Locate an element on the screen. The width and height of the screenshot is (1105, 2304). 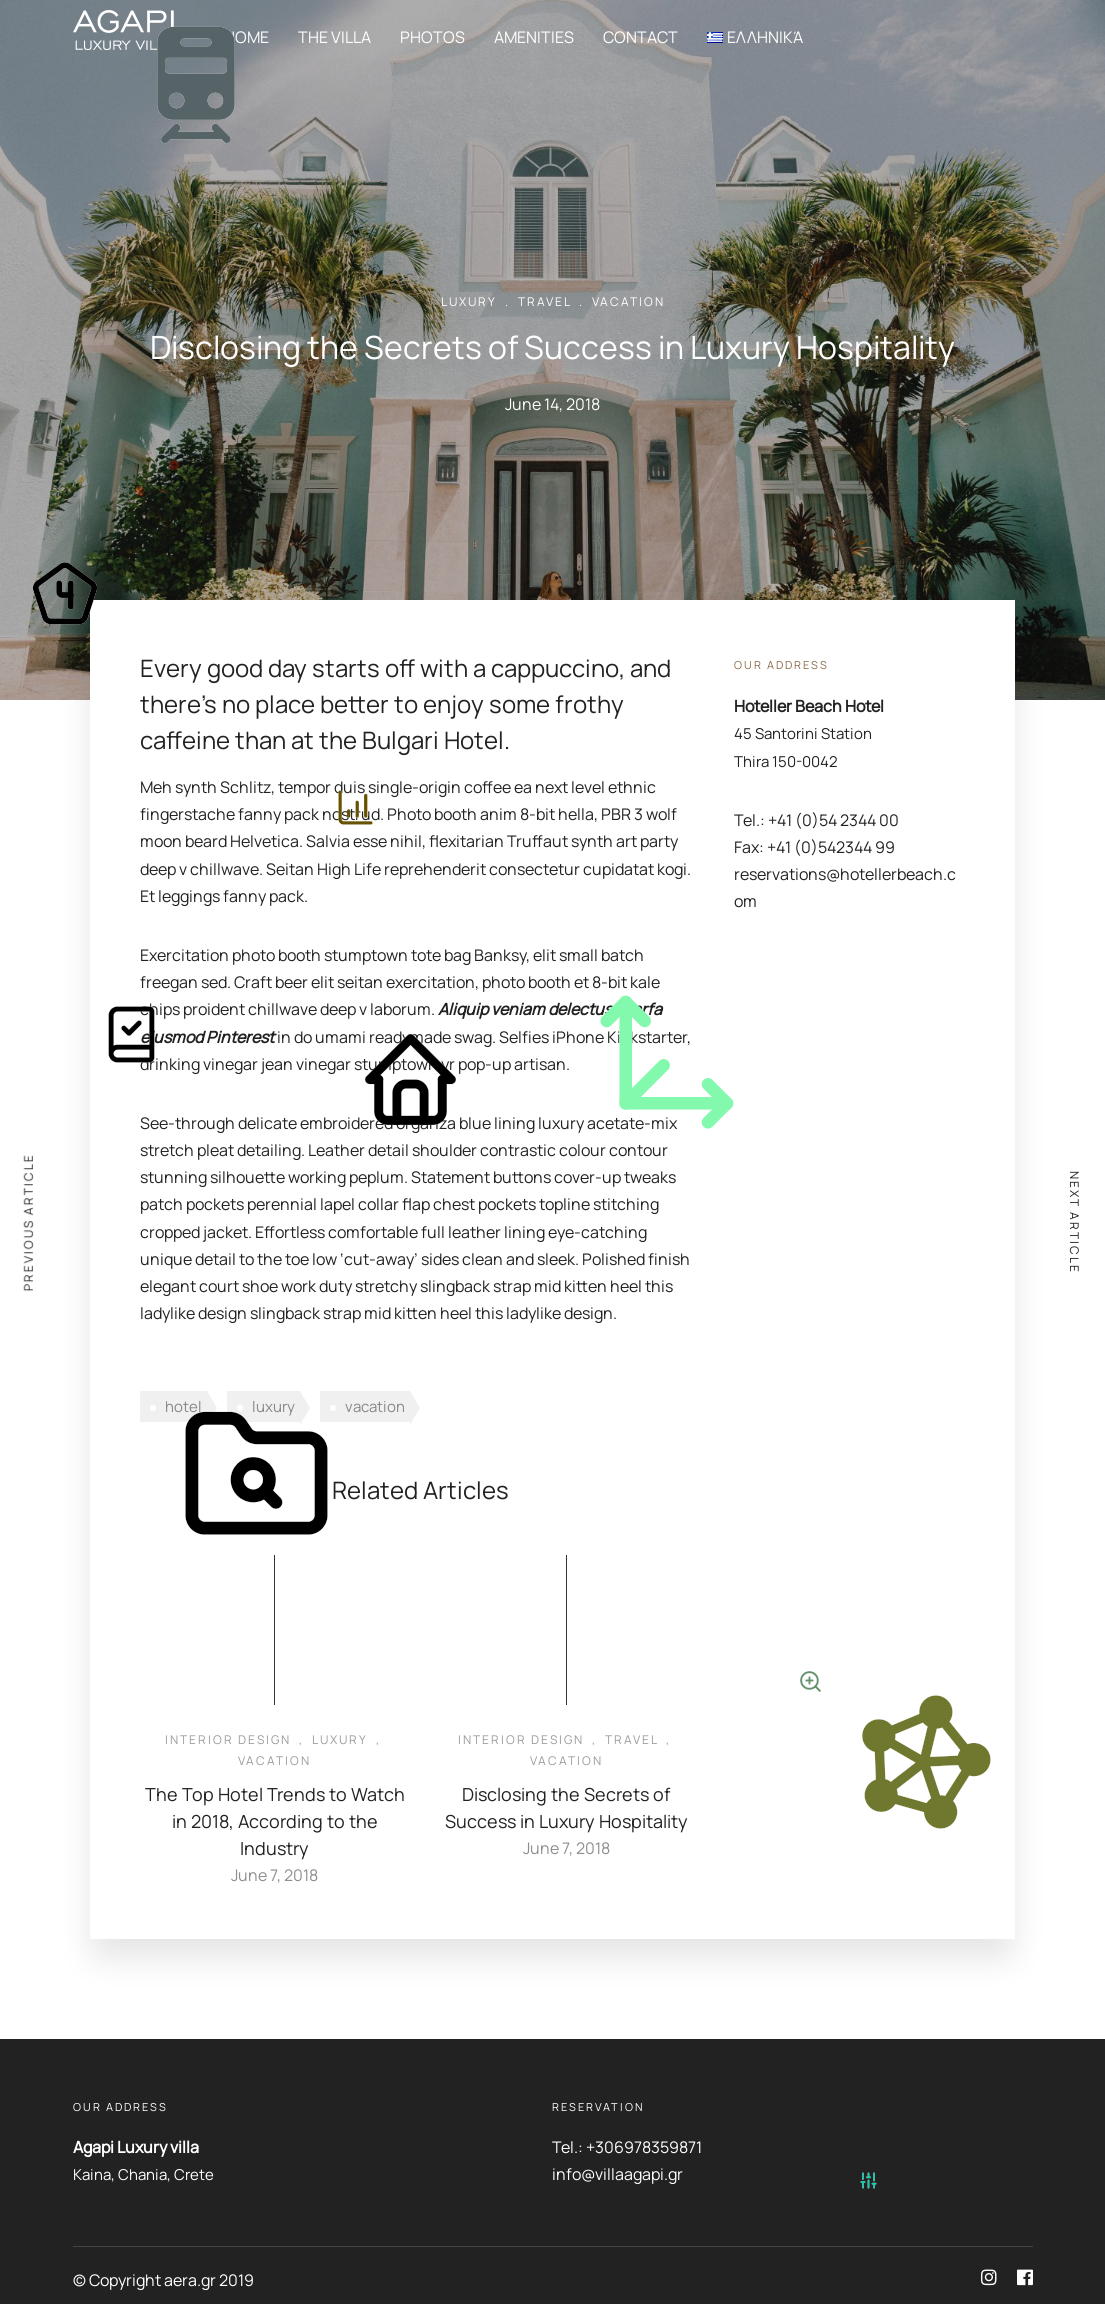
navigate to the home screen is located at coordinates (410, 1079).